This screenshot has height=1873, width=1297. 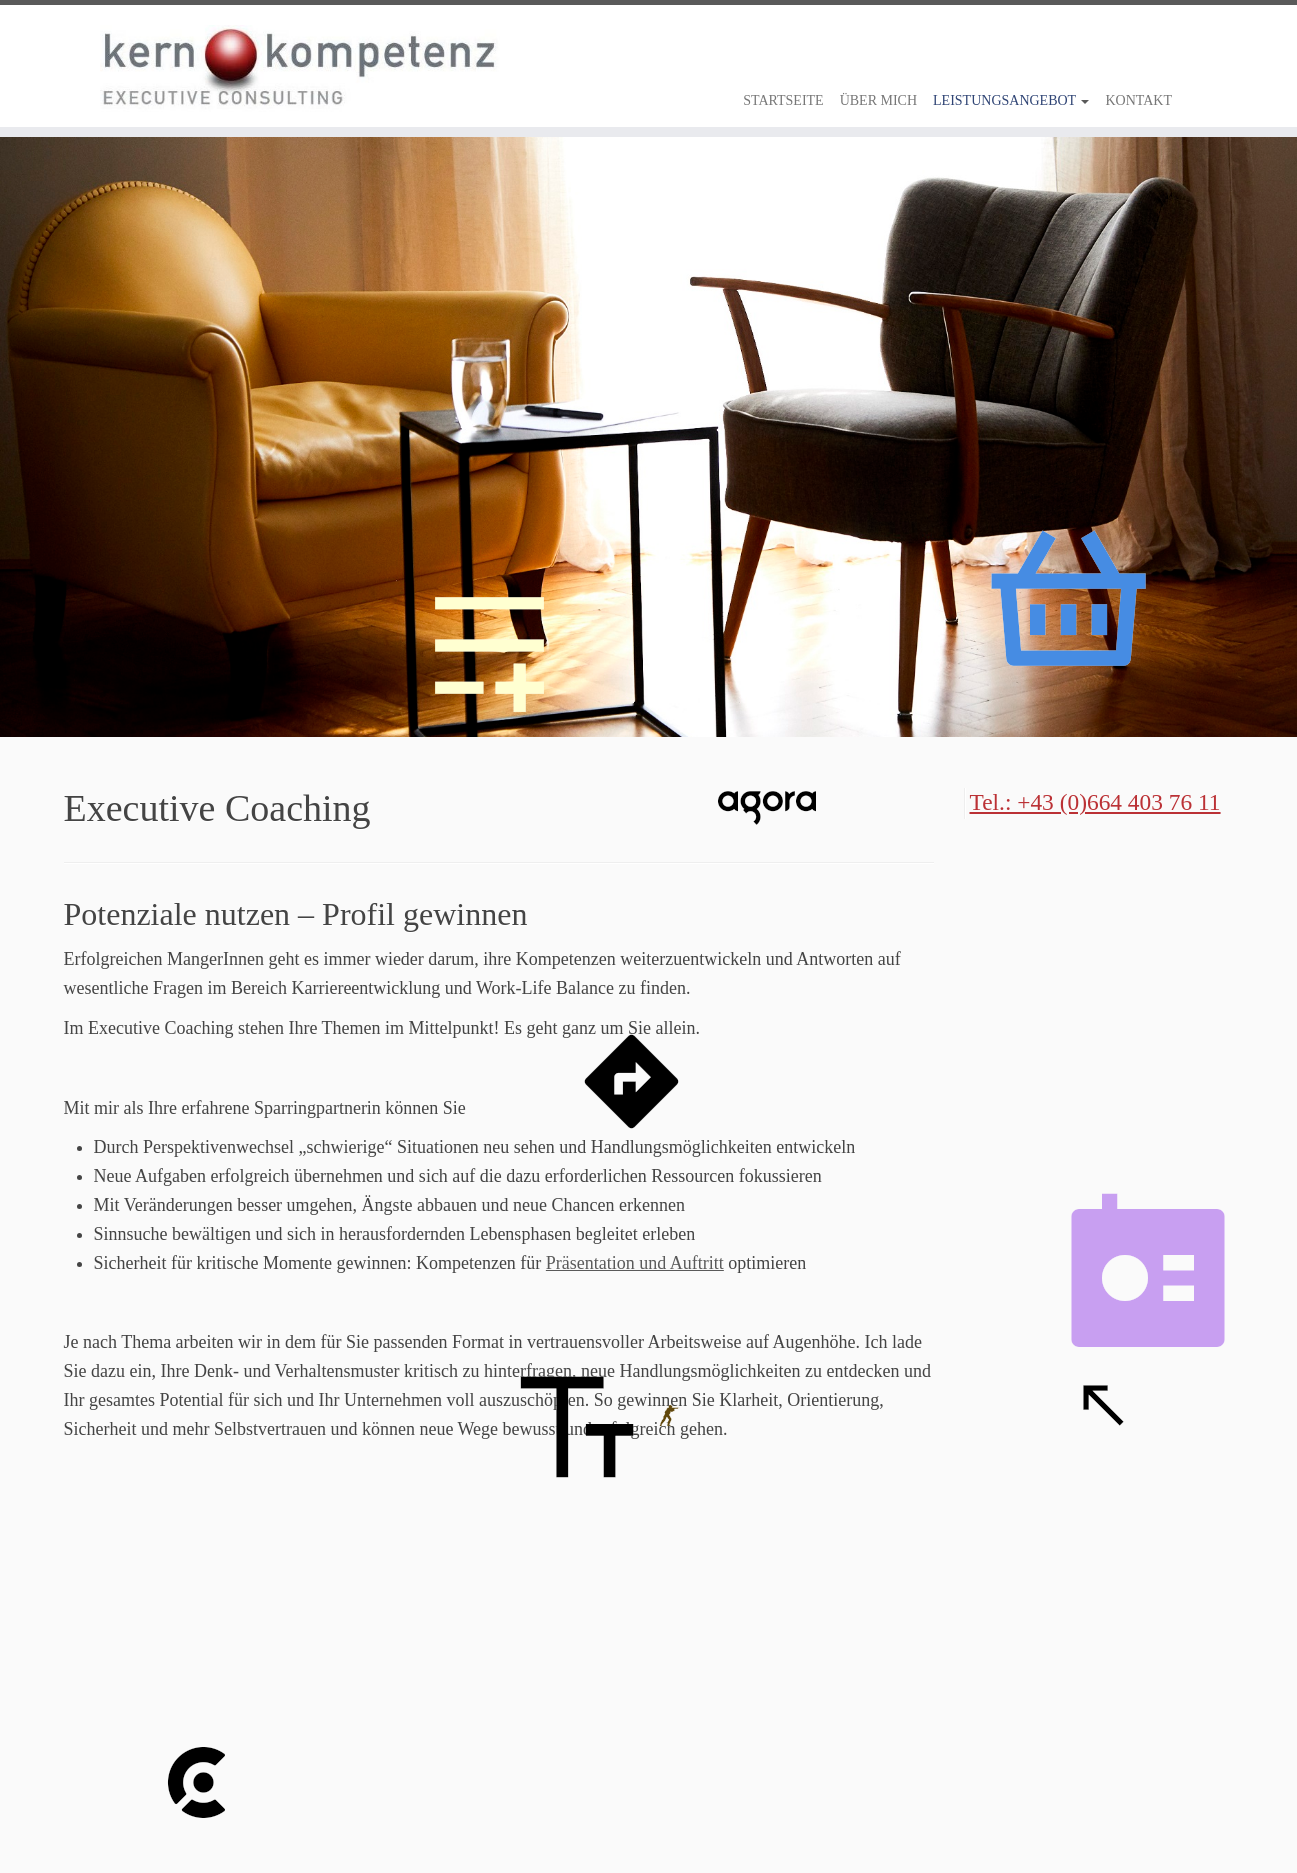 I want to click on agora brand logo, so click(x=767, y=808).